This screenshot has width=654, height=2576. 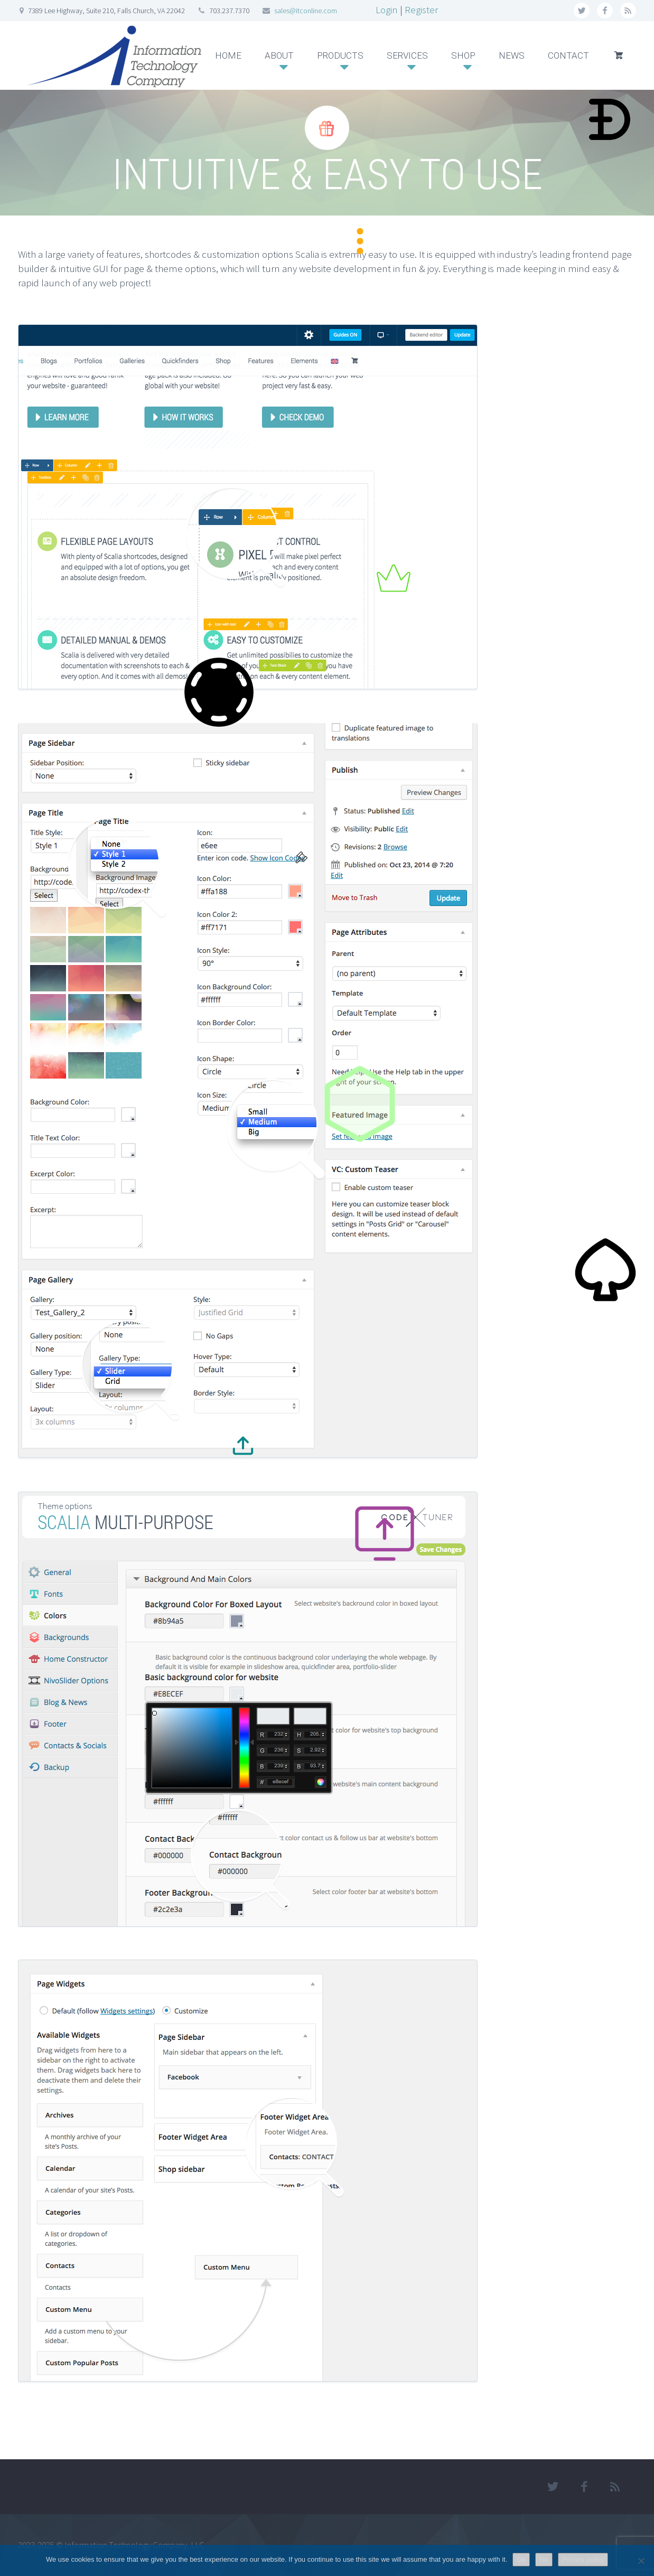 What do you see at coordinates (243, 1446) in the screenshot?
I see `upload a file or document` at bounding box center [243, 1446].